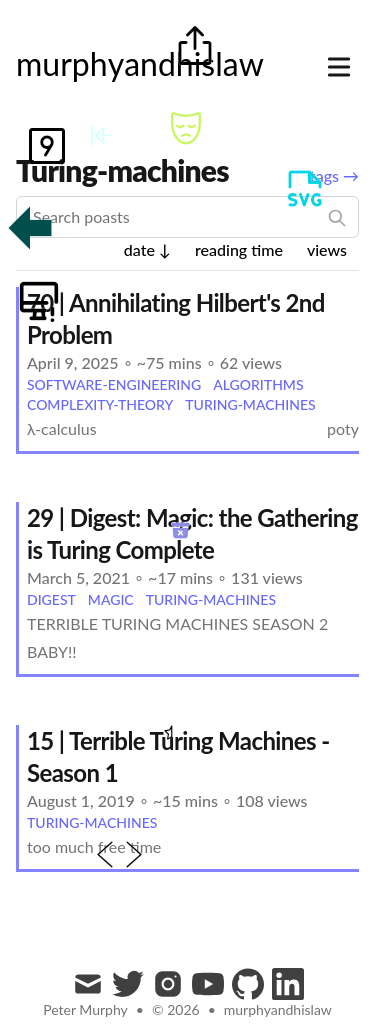 The image size is (375, 1028). I want to click on remove item from archive, so click(180, 530).